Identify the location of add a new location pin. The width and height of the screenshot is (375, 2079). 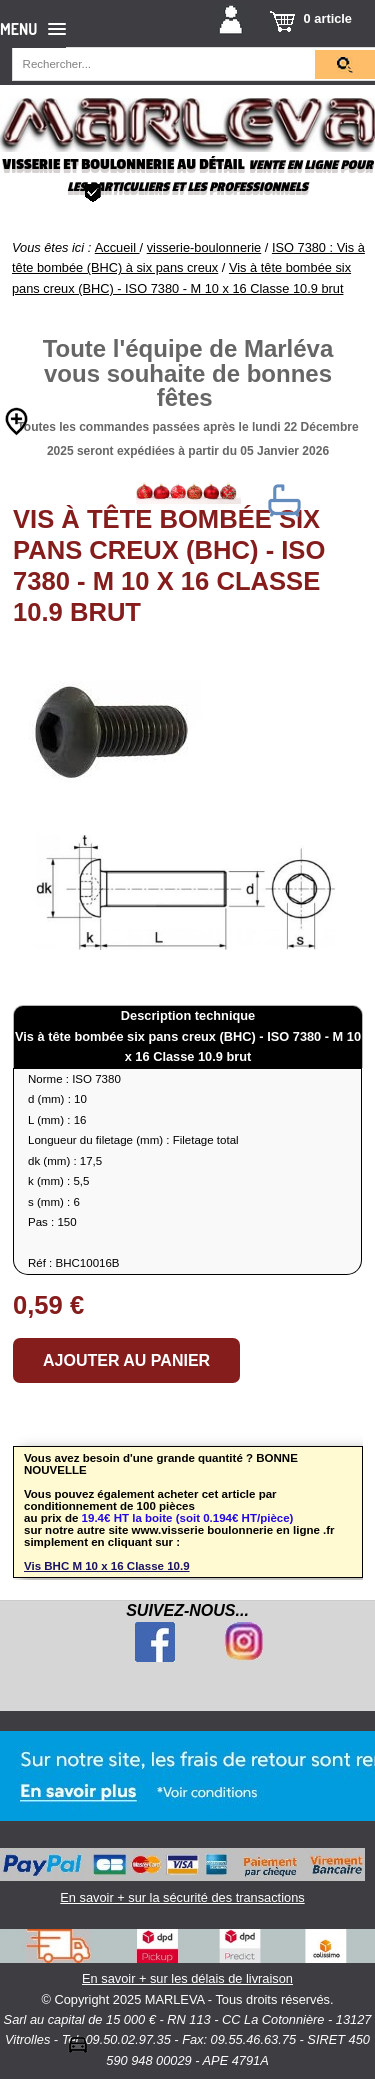
(16, 421).